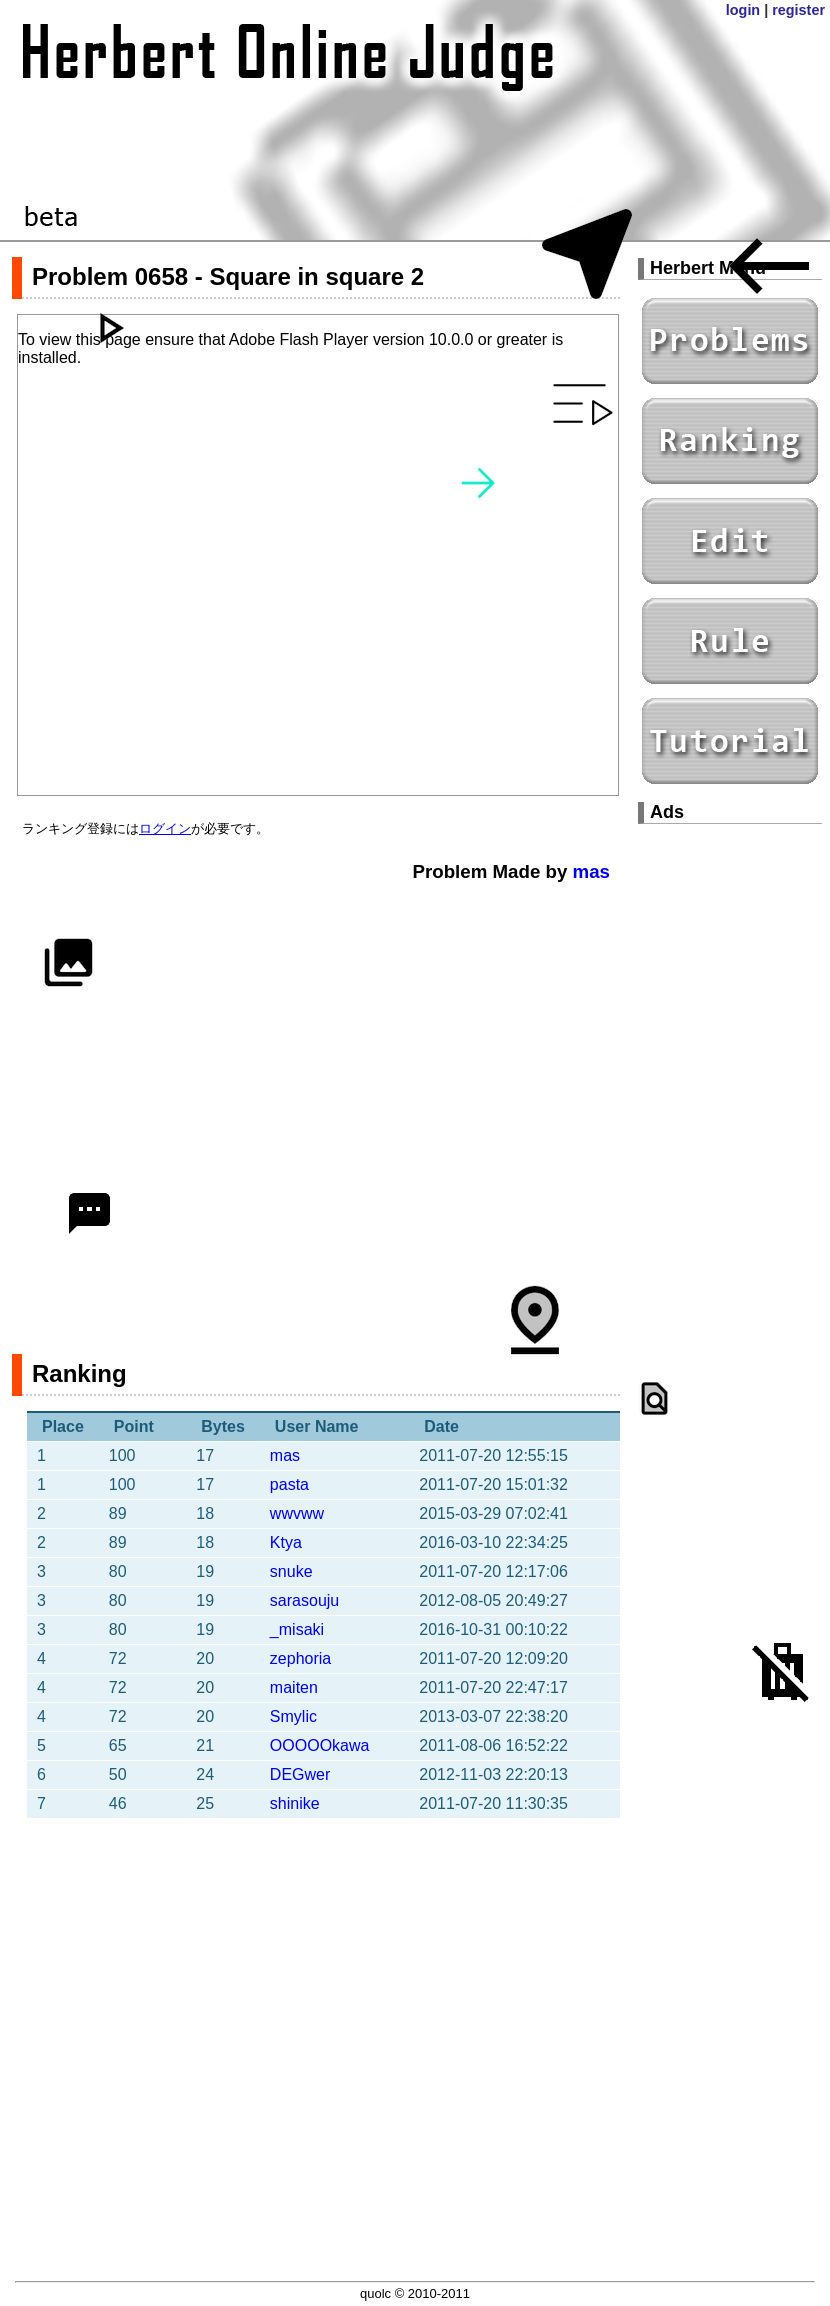  Describe the element at coordinates (590, 251) in the screenshot. I see `navigate to your current location` at that location.